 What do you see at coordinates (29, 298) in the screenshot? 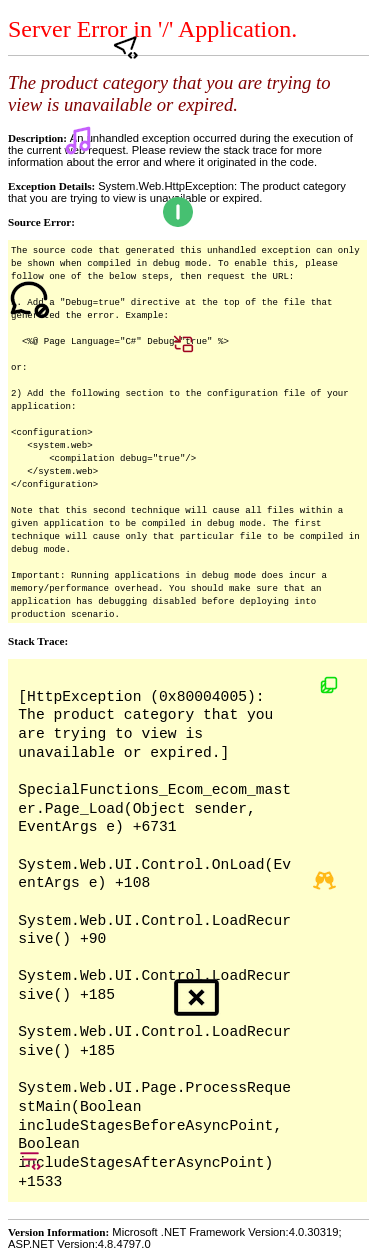
I see `cancel or block a conversation` at bounding box center [29, 298].